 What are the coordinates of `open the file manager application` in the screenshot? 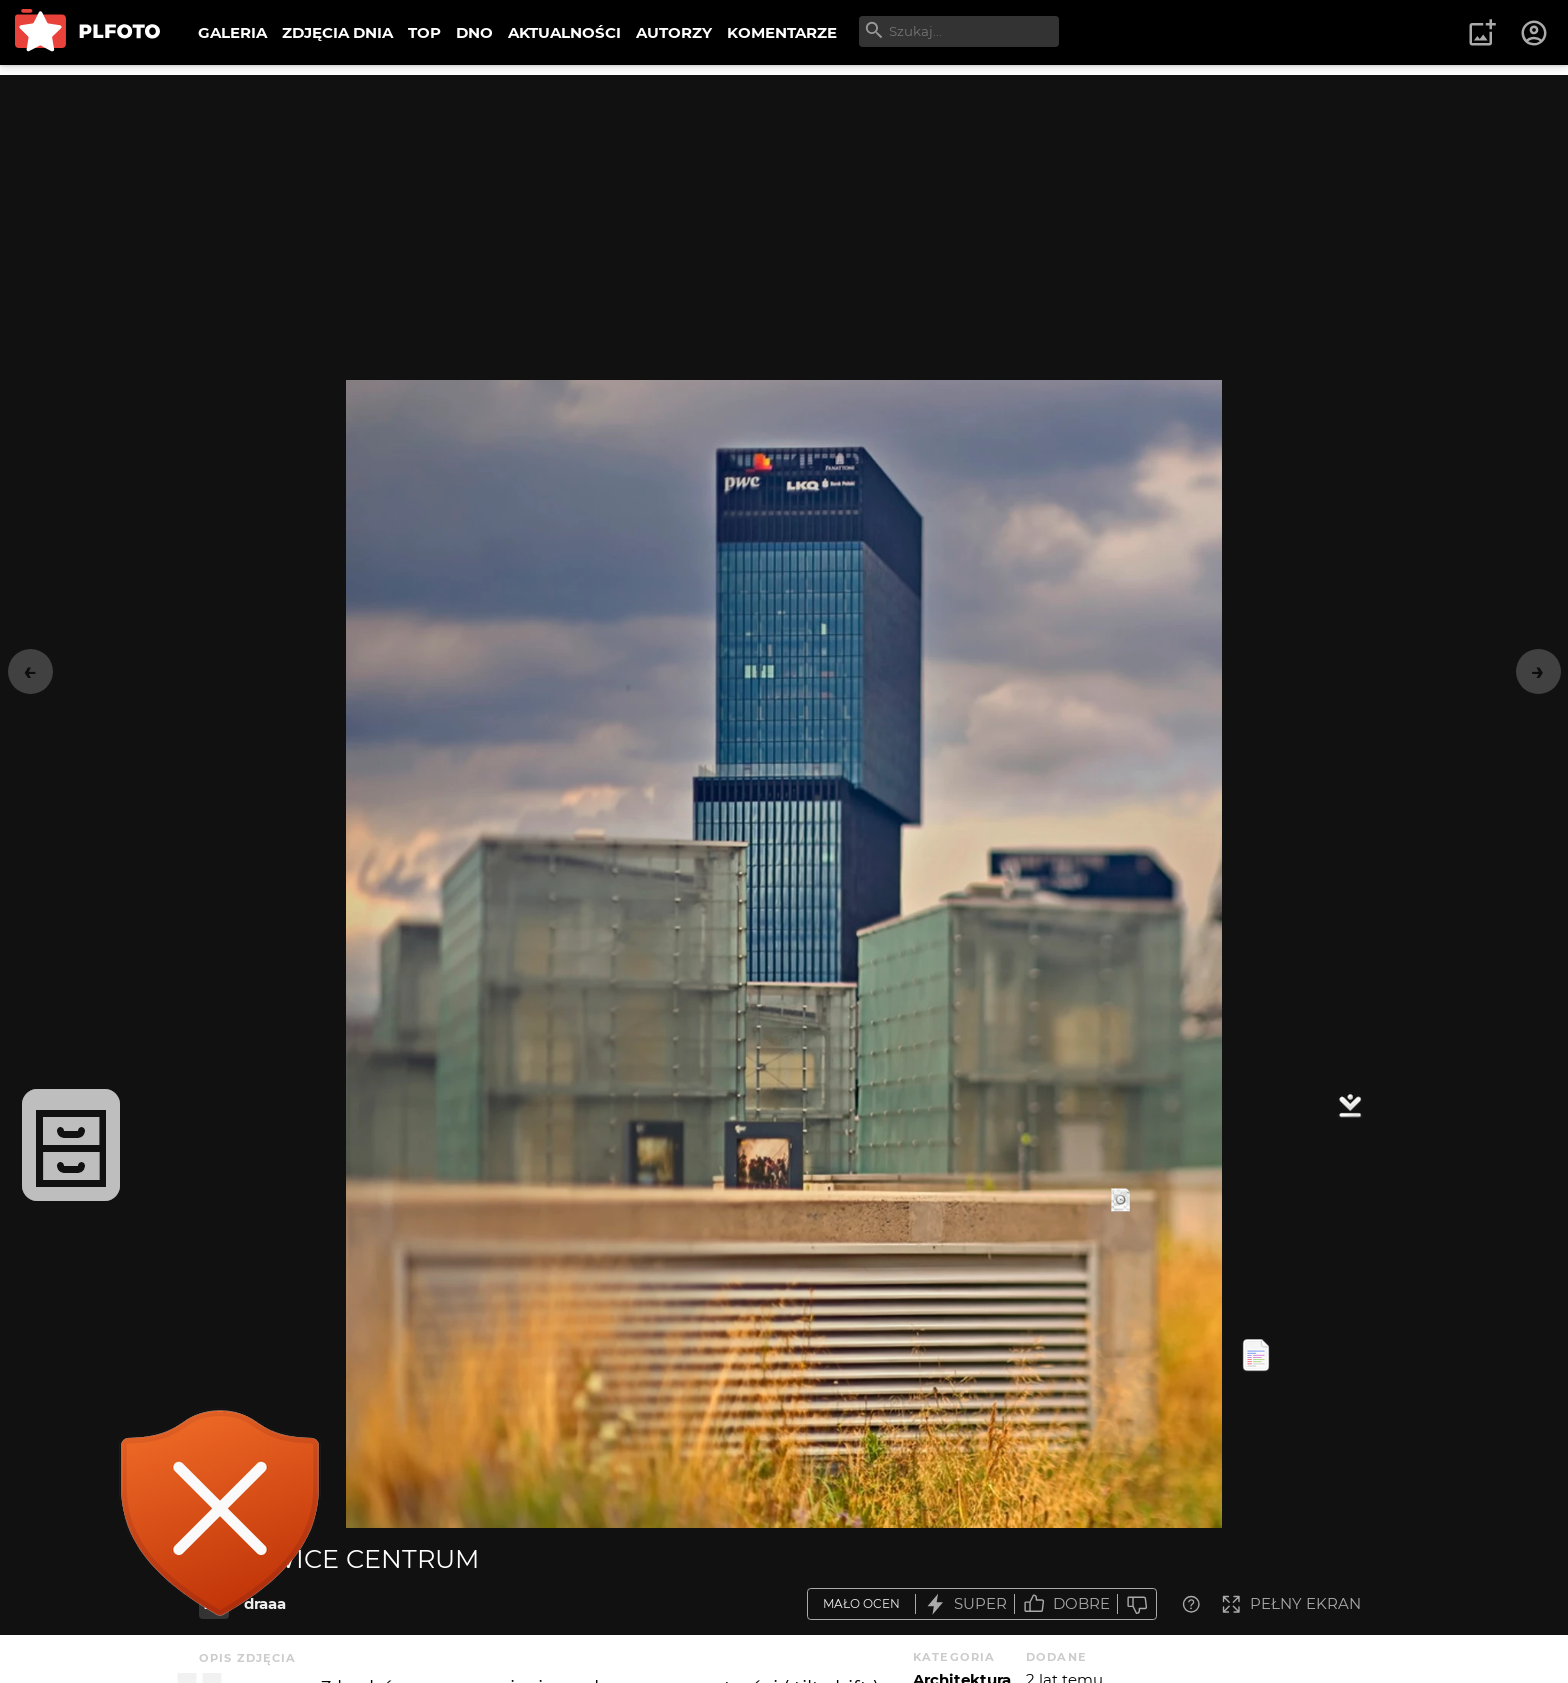 It's located at (71, 1145).